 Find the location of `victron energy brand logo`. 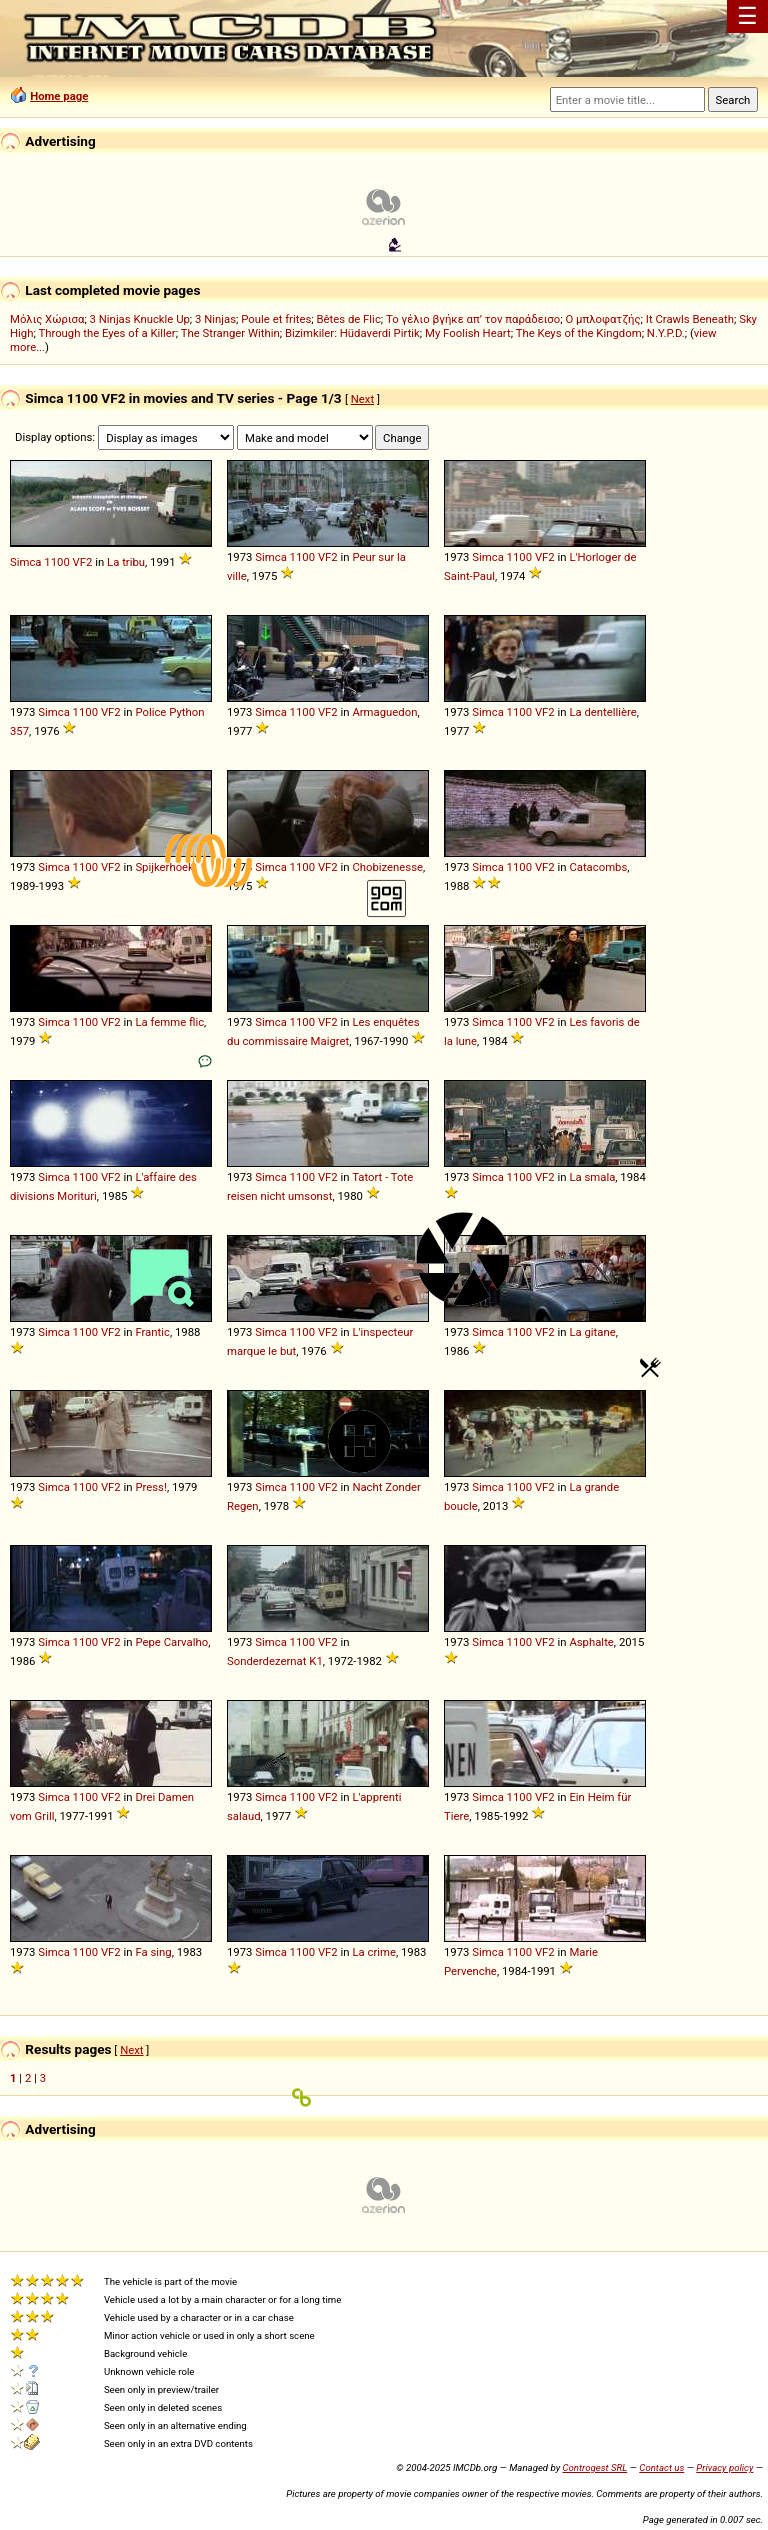

victron energy brand logo is located at coordinates (208, 860).